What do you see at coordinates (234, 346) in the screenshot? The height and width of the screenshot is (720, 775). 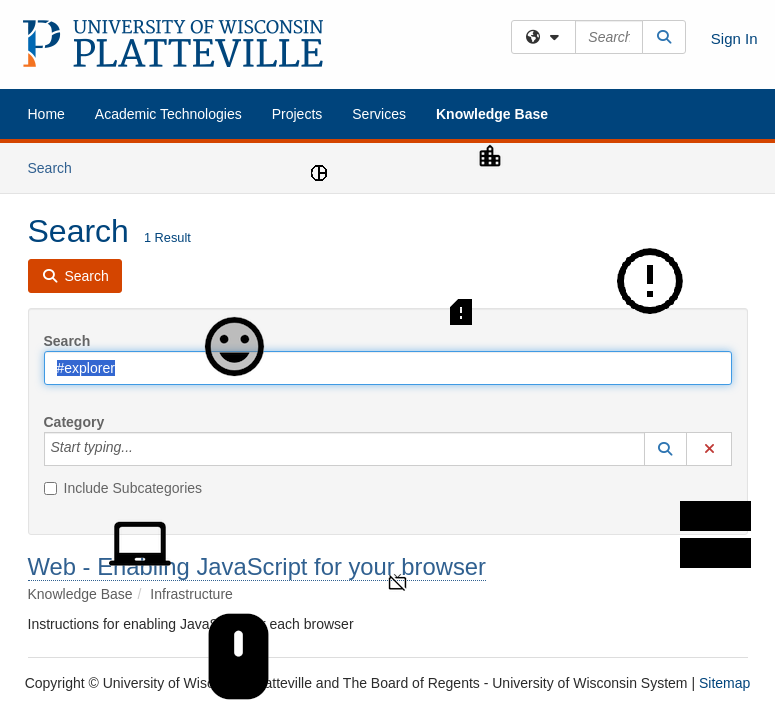 I see `tag people in a photo` at bounding box center [234, 346].